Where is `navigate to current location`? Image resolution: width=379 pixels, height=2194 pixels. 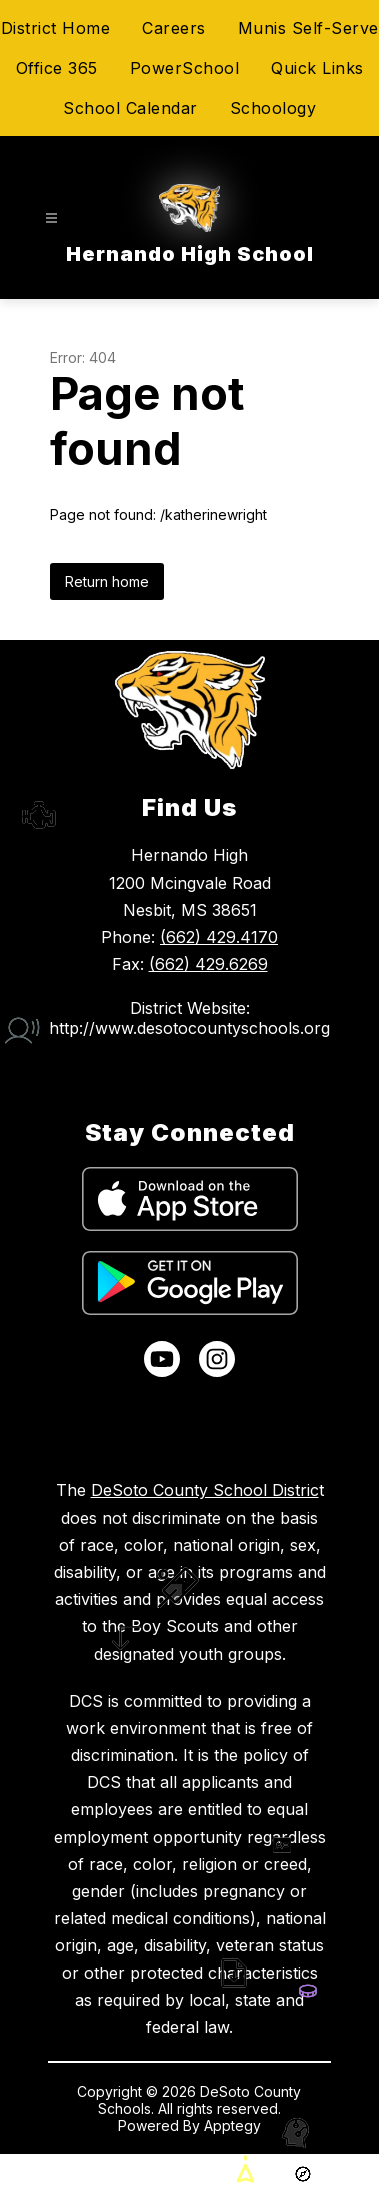 navigate to current location is located at coordinates (245, 2169).